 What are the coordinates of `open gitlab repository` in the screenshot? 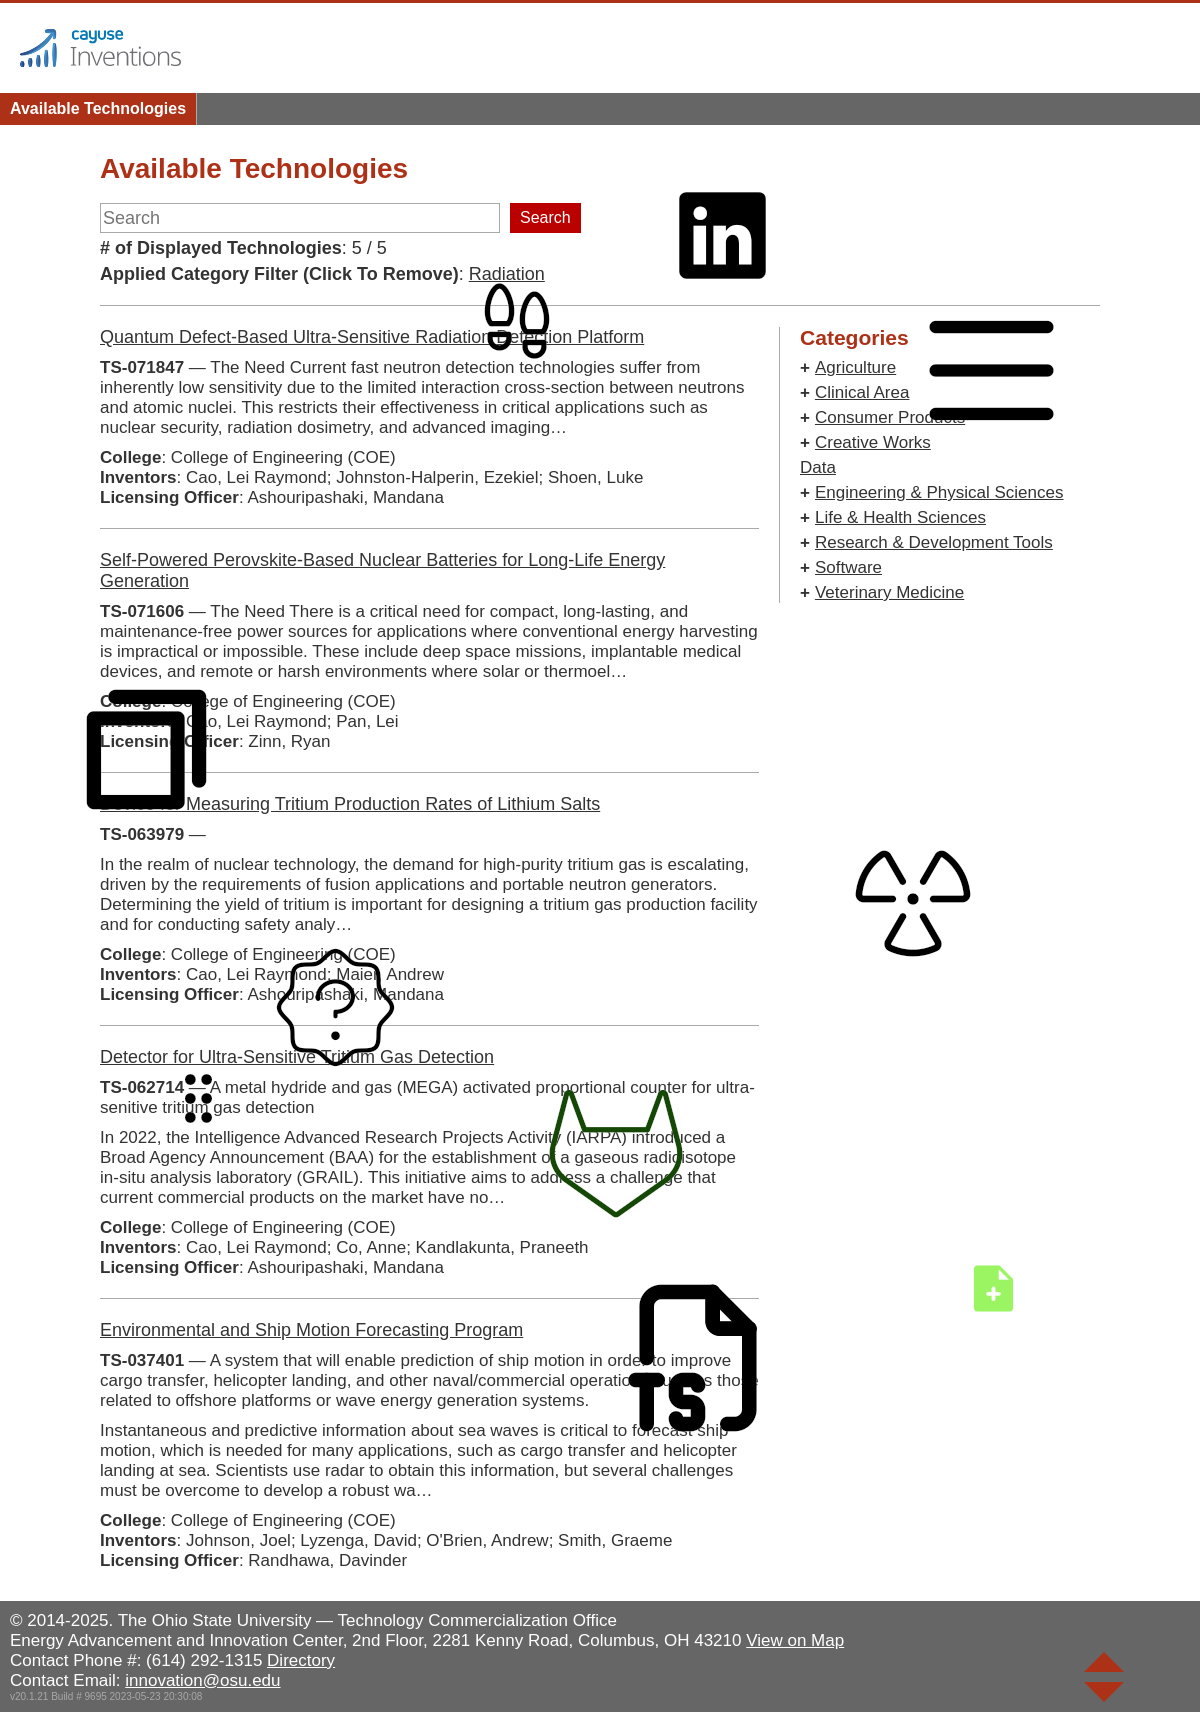 It's located at (616, 1151).